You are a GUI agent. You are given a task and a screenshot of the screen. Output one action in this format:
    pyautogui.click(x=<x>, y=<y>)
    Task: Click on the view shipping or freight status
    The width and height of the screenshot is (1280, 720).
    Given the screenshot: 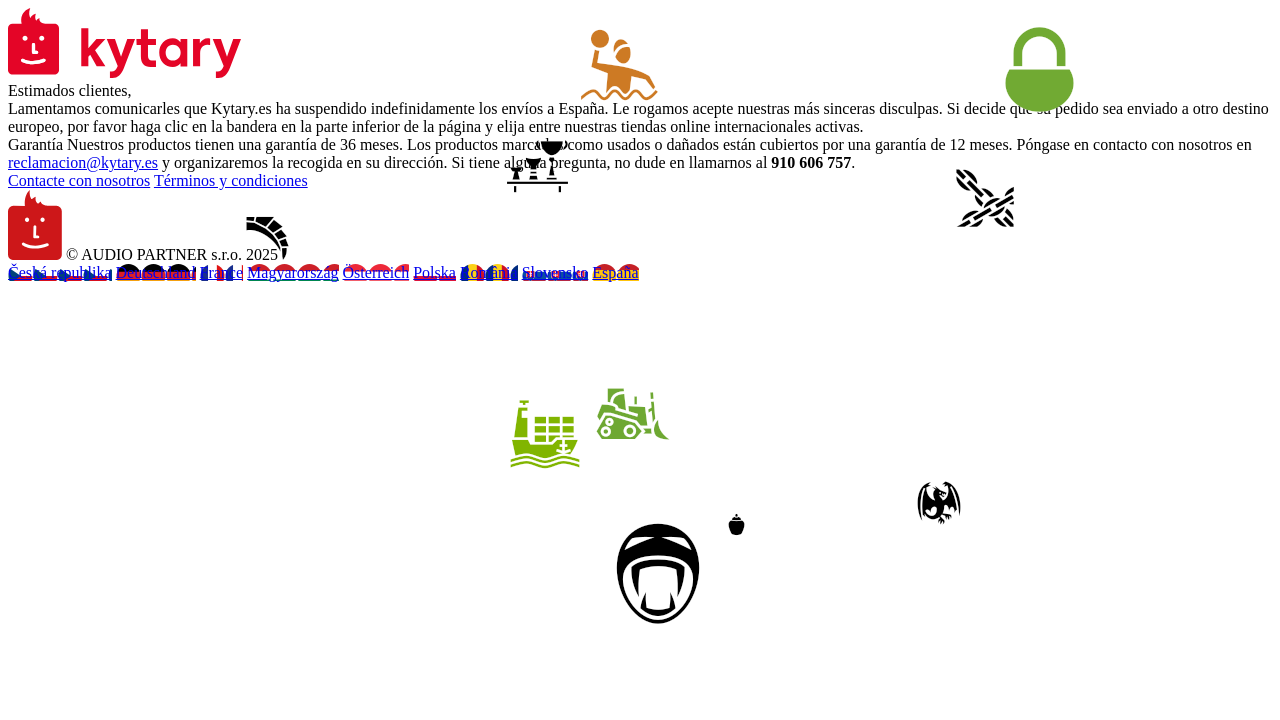 What is the action you would take?
    pyautogui.click(x=545, y=434)
    